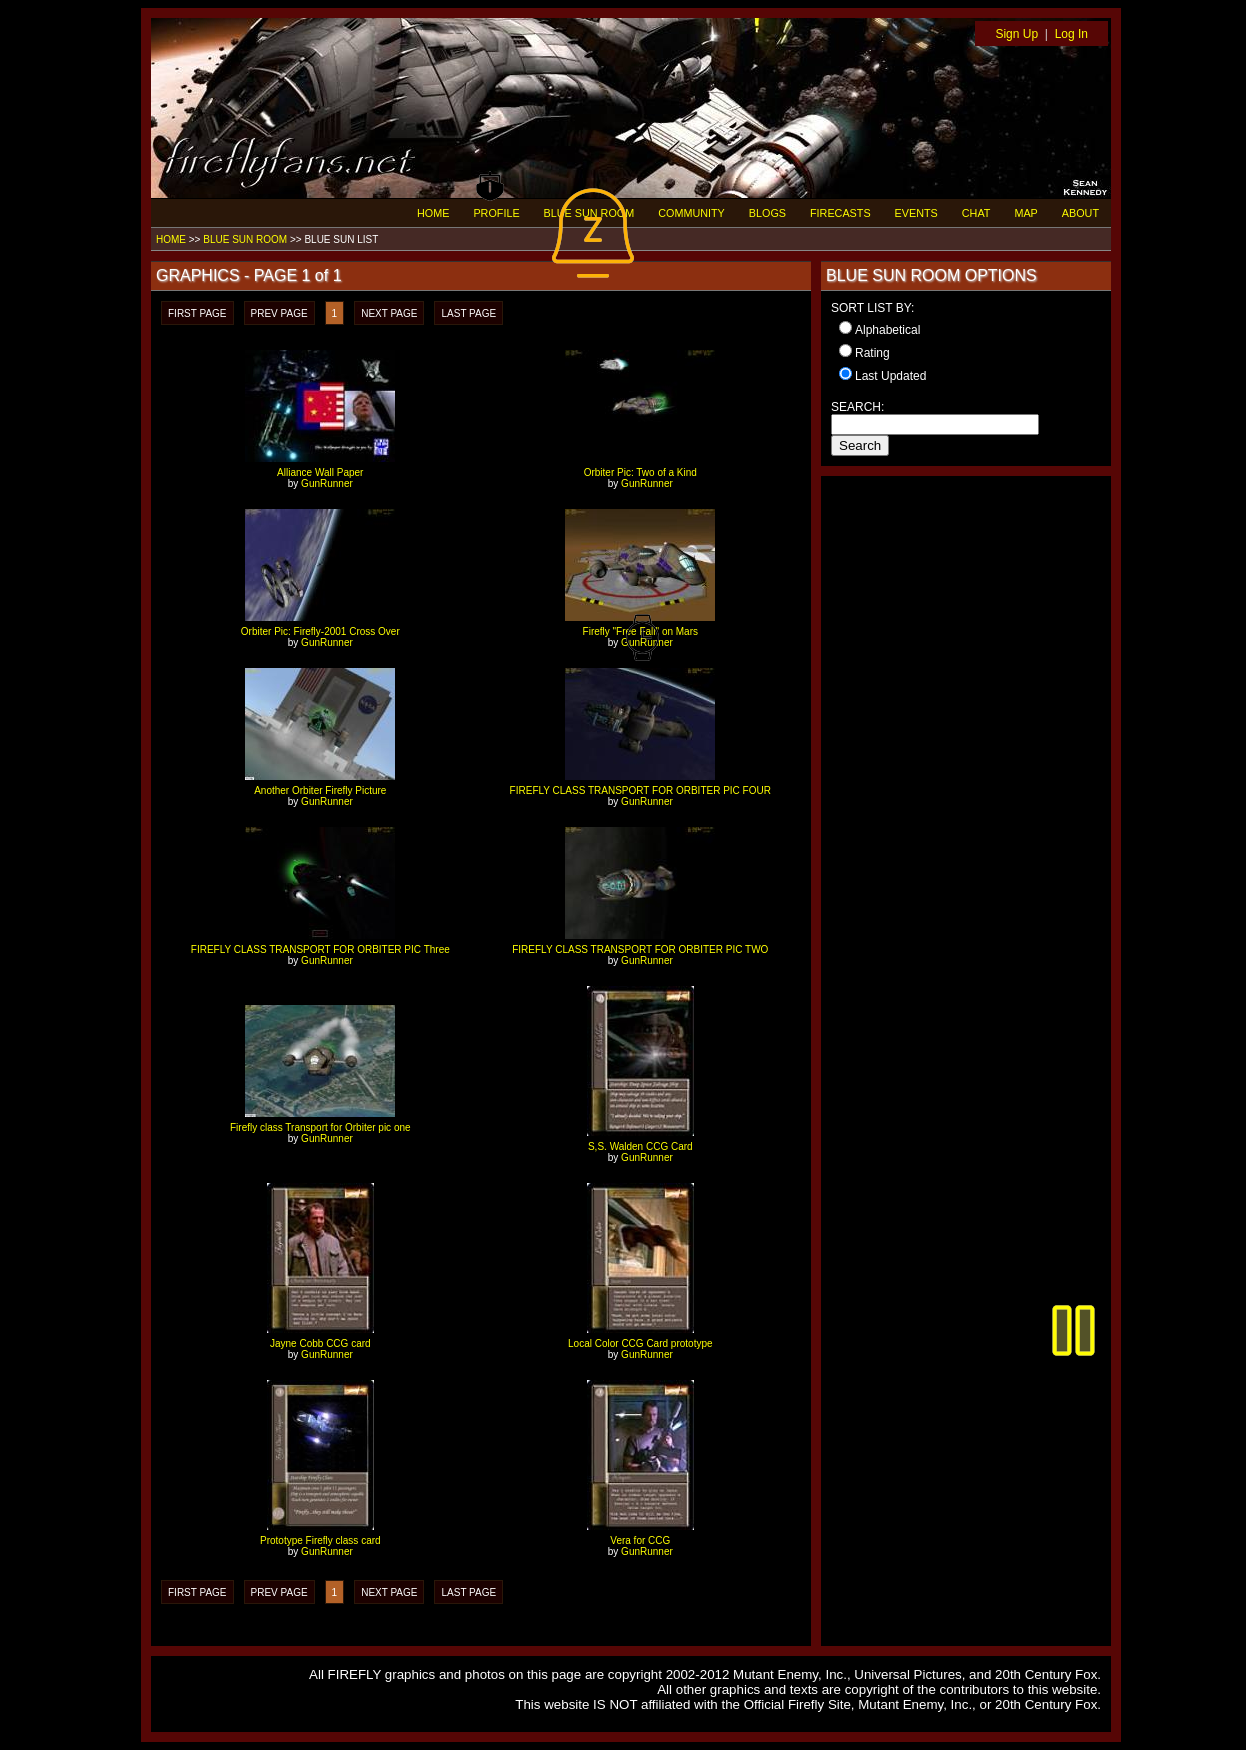 Image resolution: width=1246 pixels, height=1750 pixels. What do you see at coordinates (593, 233) in the screenshot?
I see `snooze notifications` at bounding box center [593, 233].